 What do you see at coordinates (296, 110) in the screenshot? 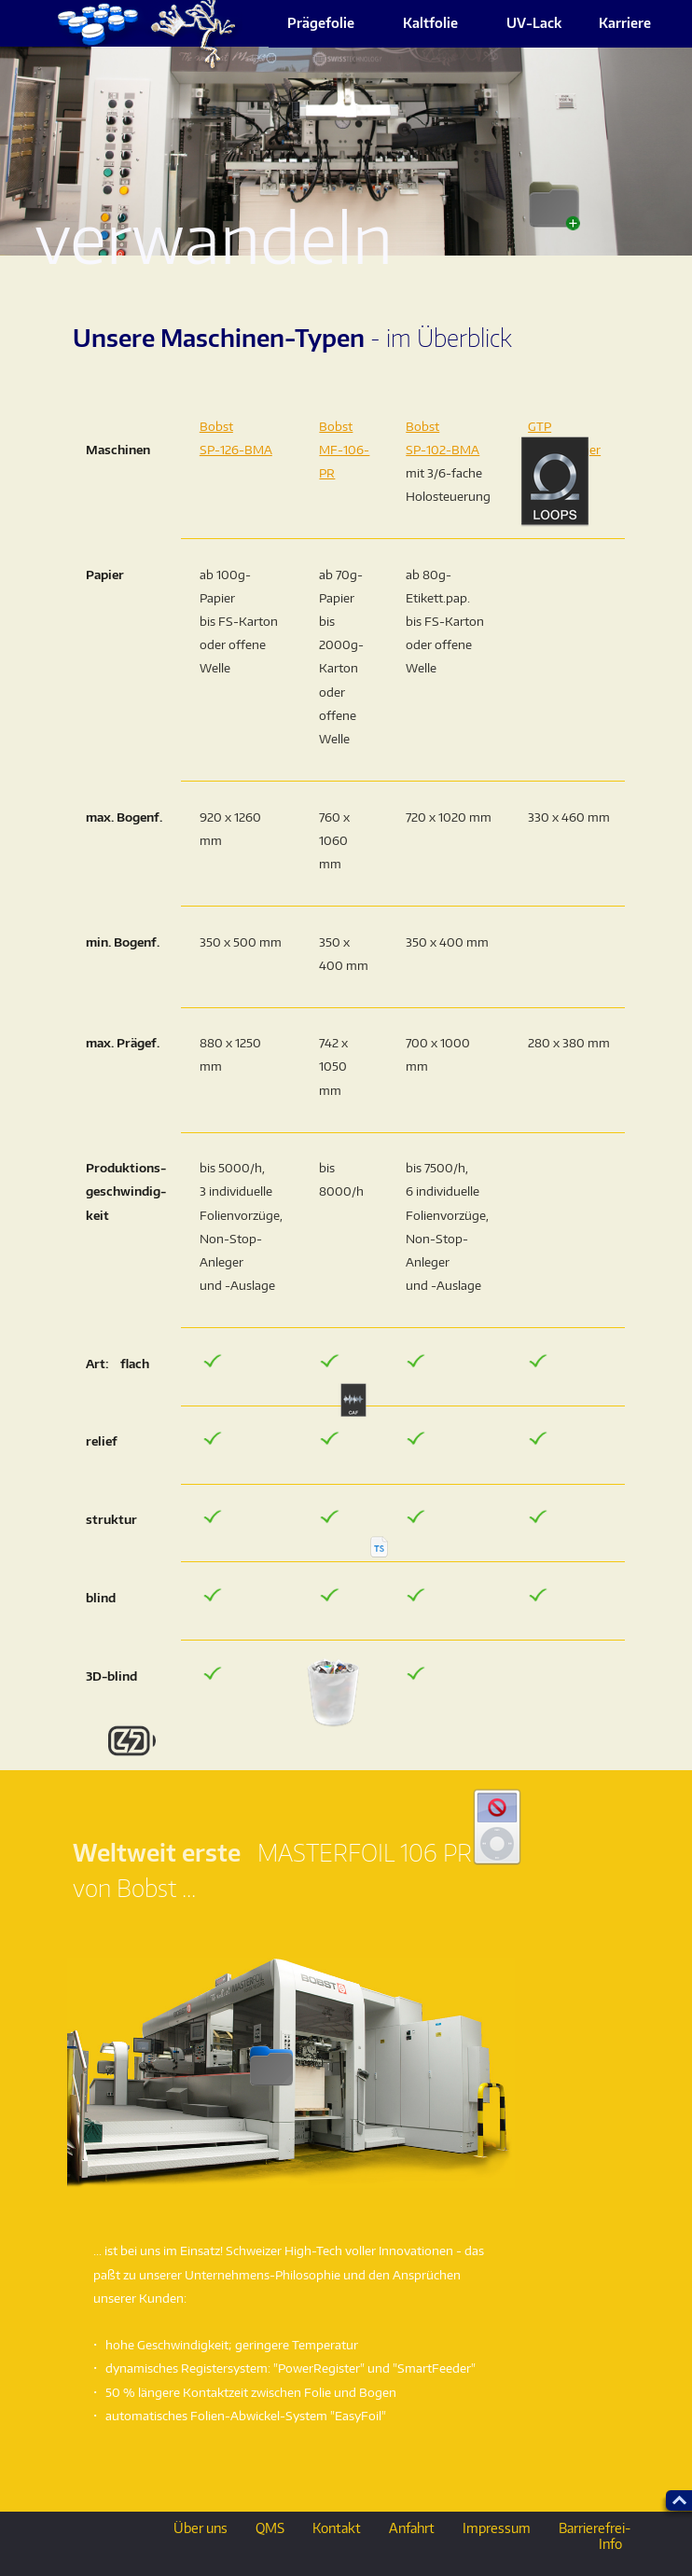
I see `access iPod device settings` at bounding box center [296, 110].